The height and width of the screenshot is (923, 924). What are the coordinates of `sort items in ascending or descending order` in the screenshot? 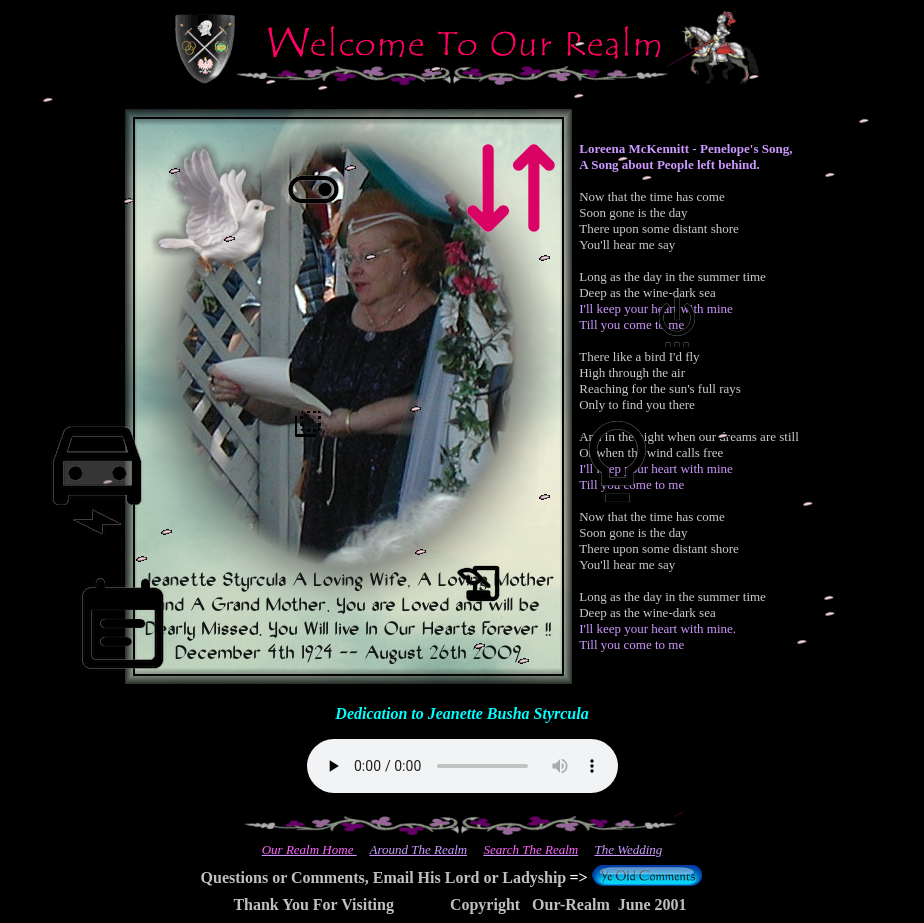 It's located at (511, 188).